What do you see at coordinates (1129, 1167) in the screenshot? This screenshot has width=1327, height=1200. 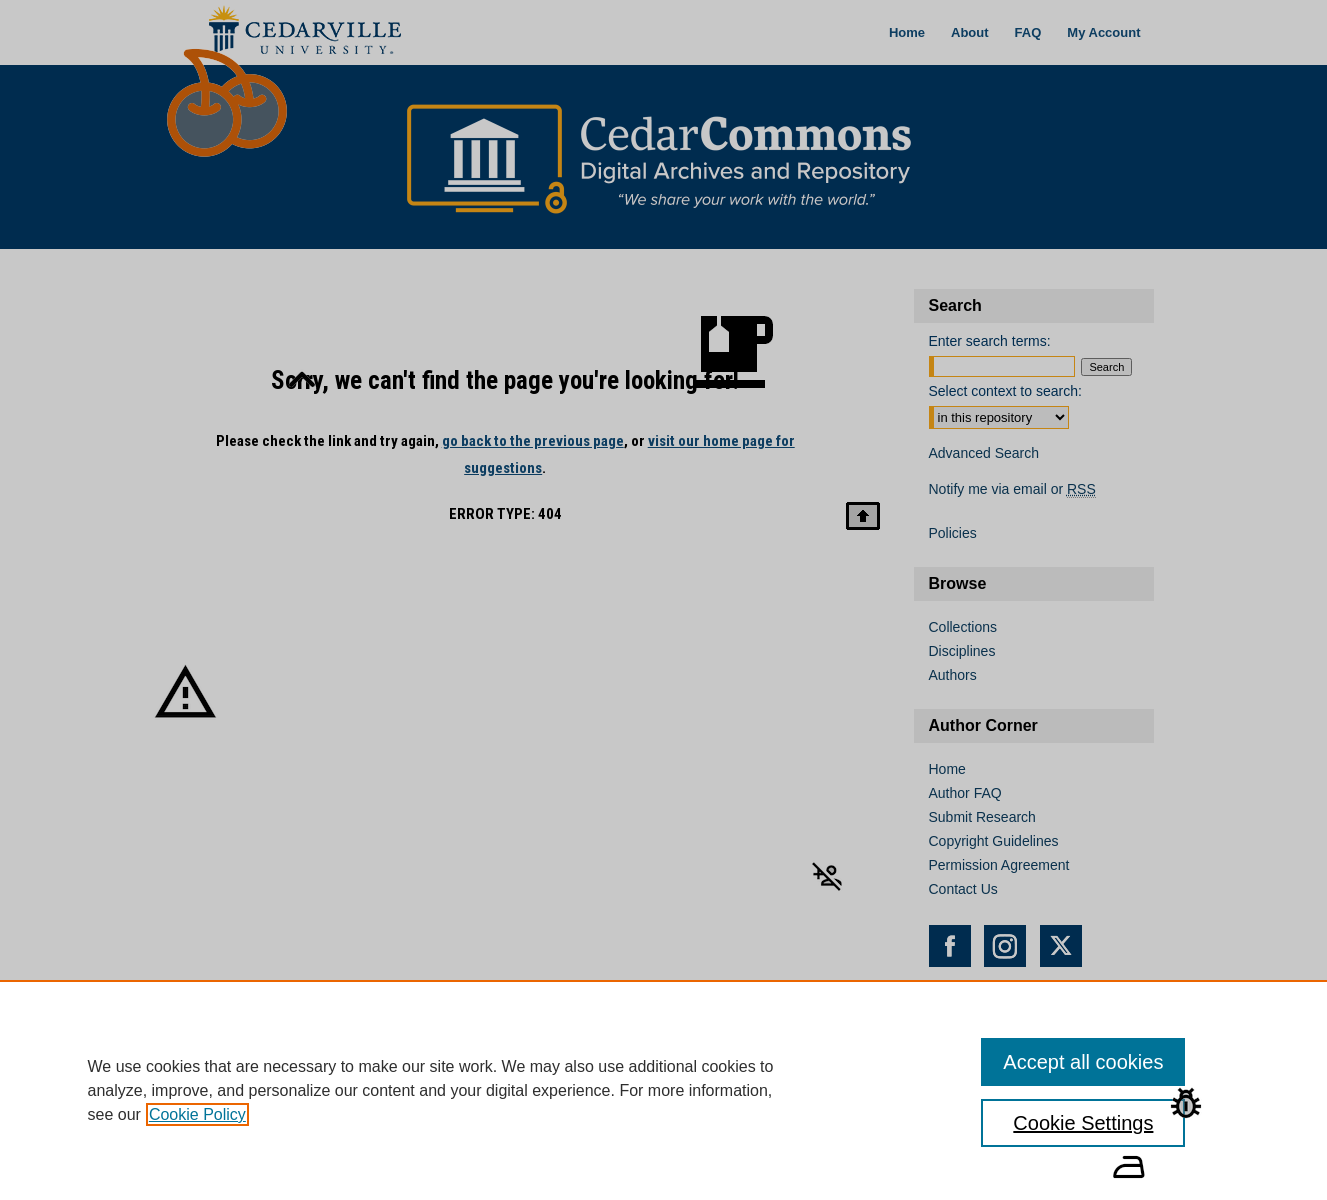 I see `view ironing or garment care instructions` at bounding box center [1129, 1167].